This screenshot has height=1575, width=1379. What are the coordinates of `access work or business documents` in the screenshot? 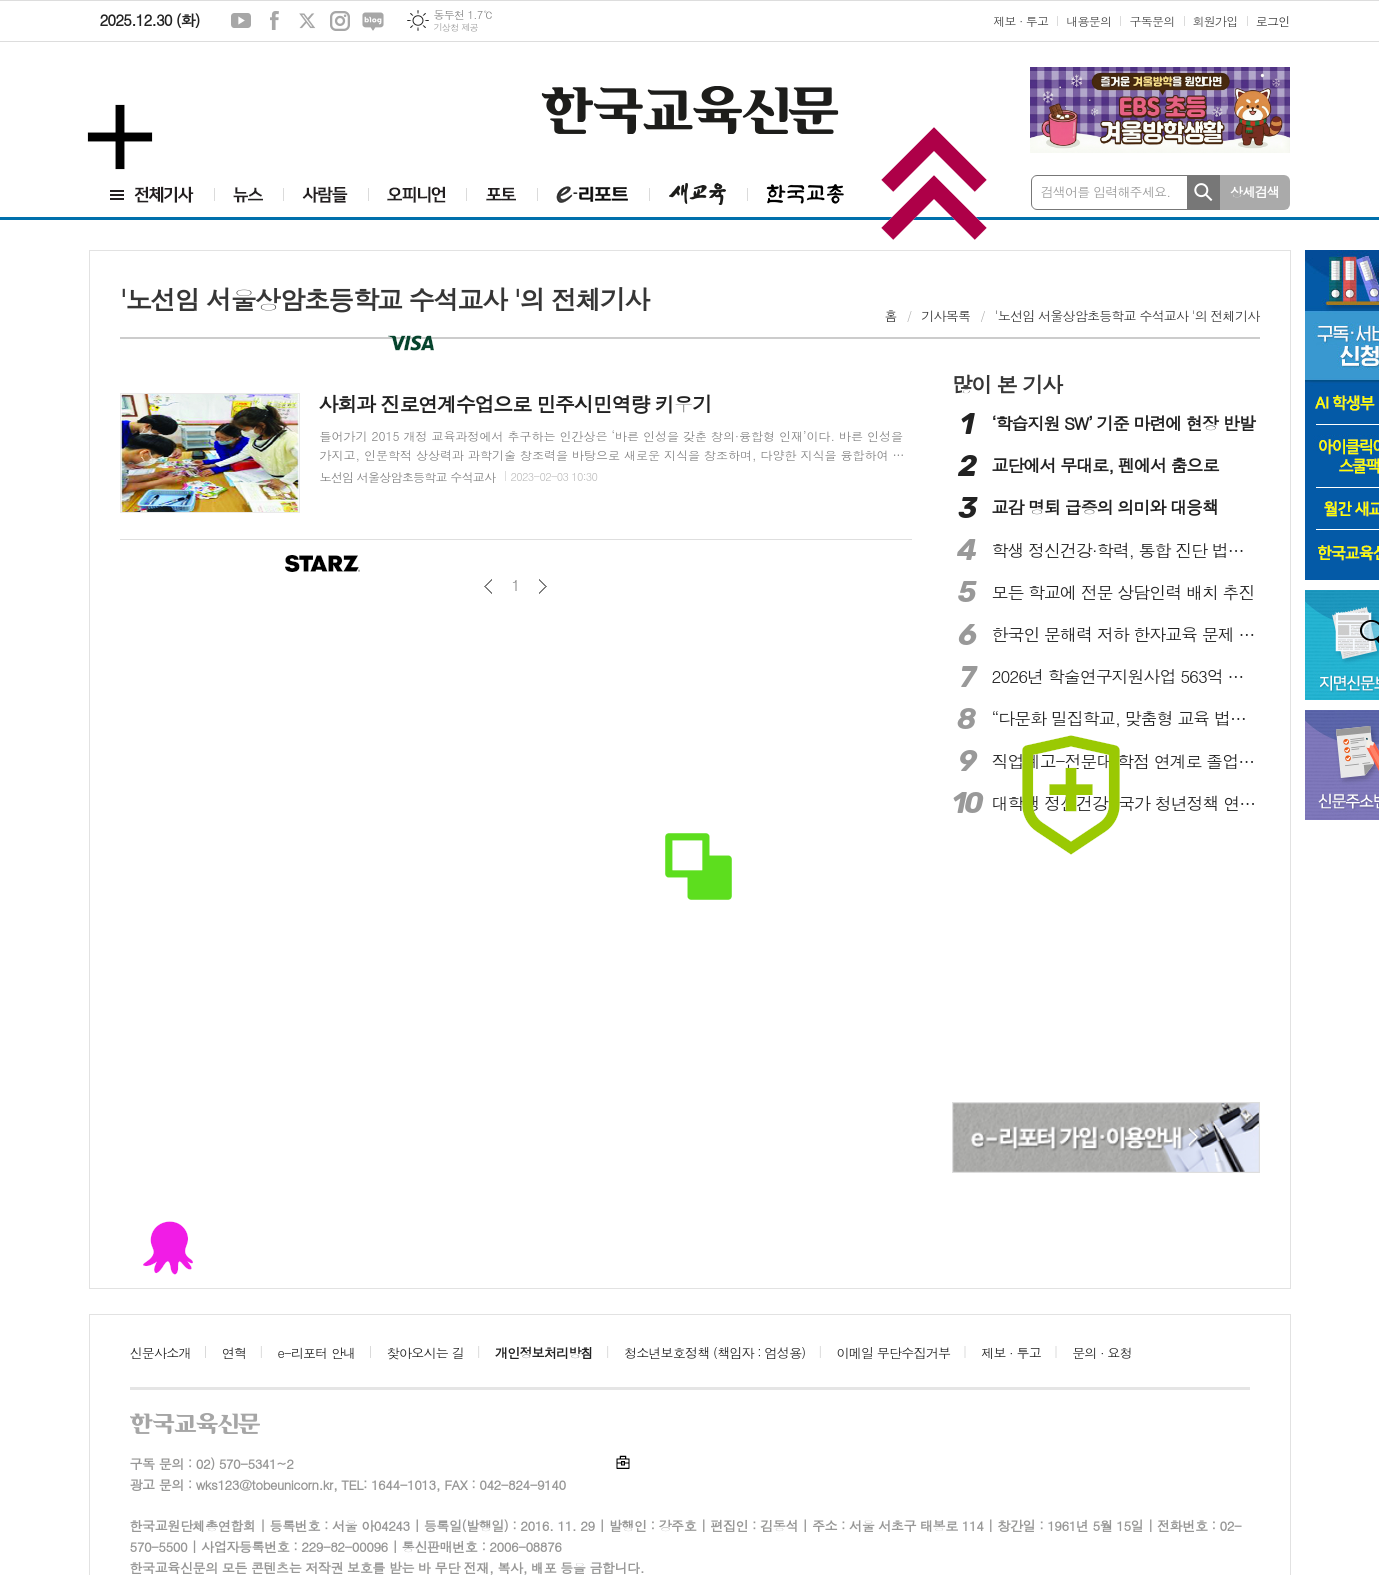 It's located at (623, 1463).